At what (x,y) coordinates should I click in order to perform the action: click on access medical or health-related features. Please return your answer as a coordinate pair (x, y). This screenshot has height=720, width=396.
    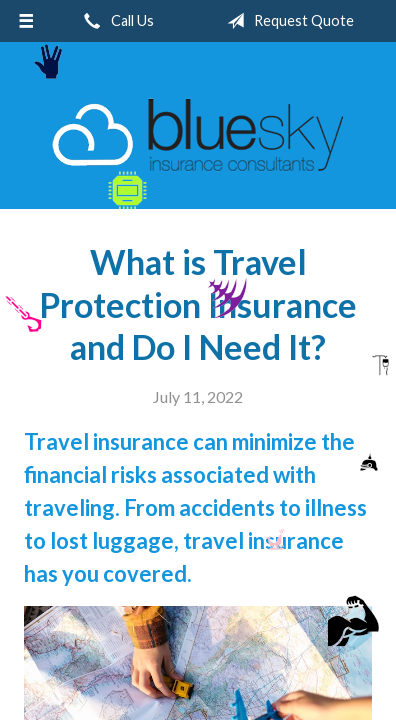
    Looking at the image, I should click on (381, 364).